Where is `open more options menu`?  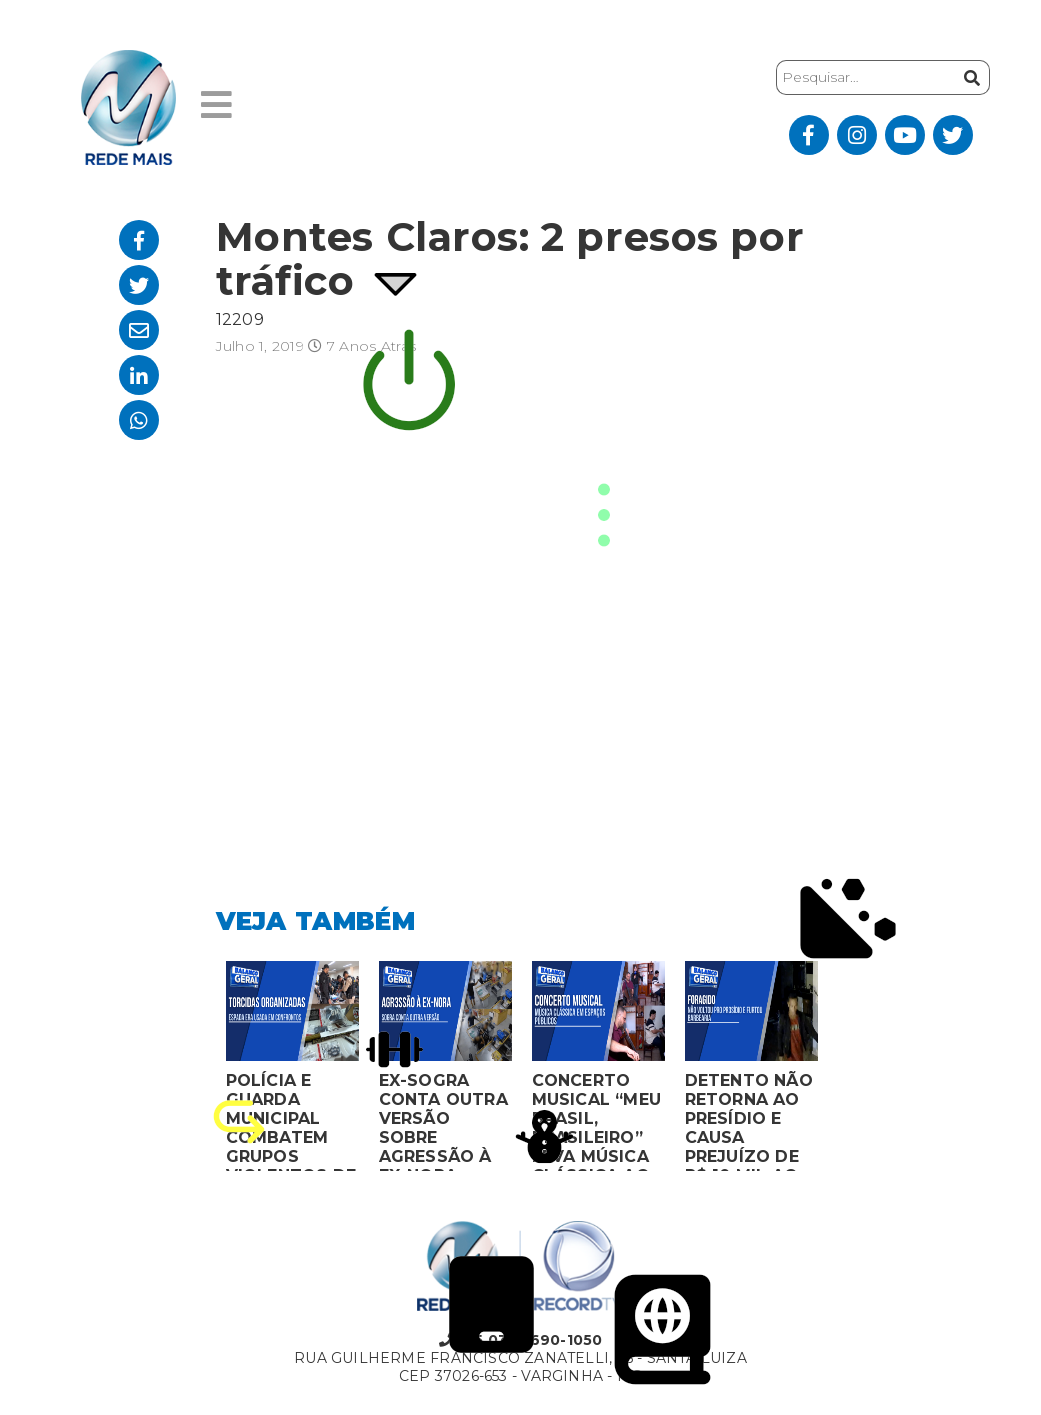
open more options menu is located at coordinates (604, 515).